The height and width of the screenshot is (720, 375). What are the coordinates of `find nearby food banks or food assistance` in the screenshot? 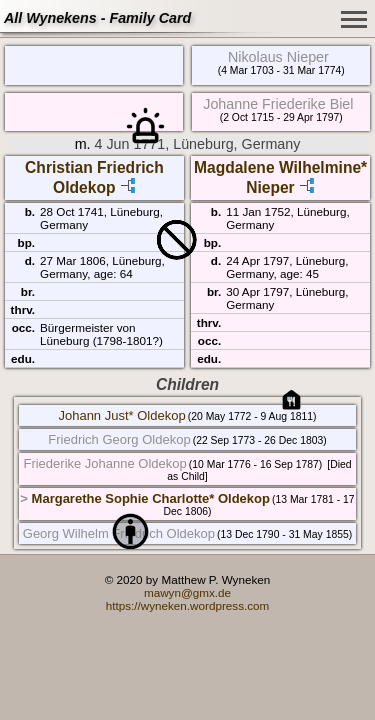 It's located at (291, 399).